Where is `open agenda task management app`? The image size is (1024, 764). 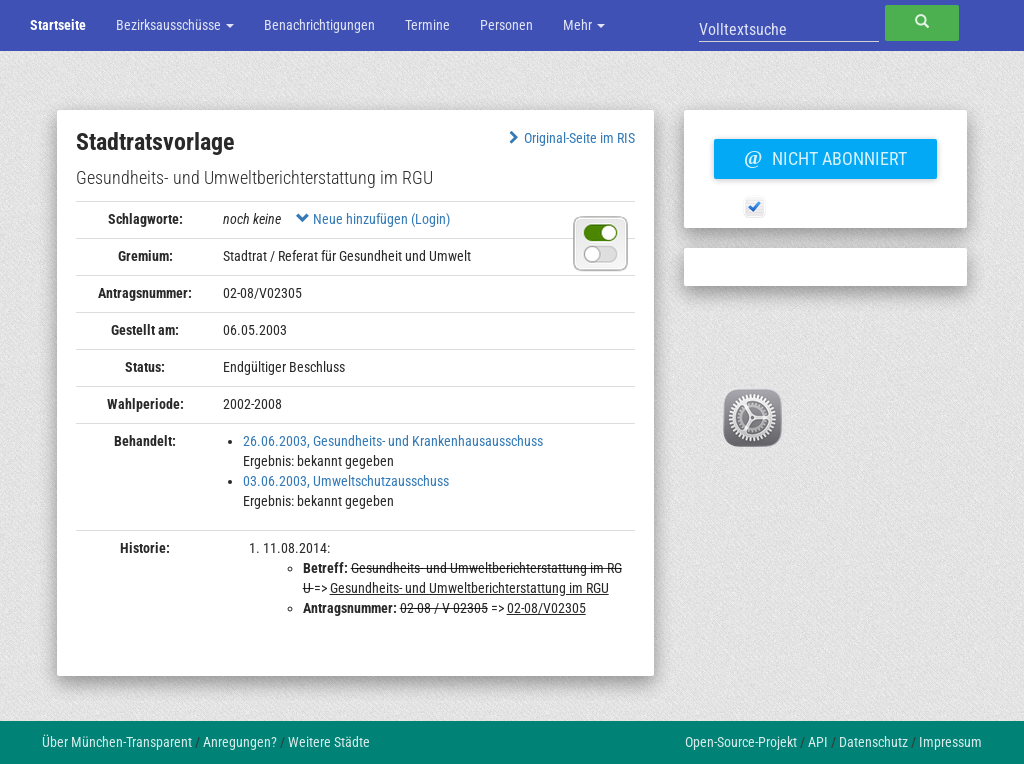 open agenda task management app is located at coordinates (754, 206).